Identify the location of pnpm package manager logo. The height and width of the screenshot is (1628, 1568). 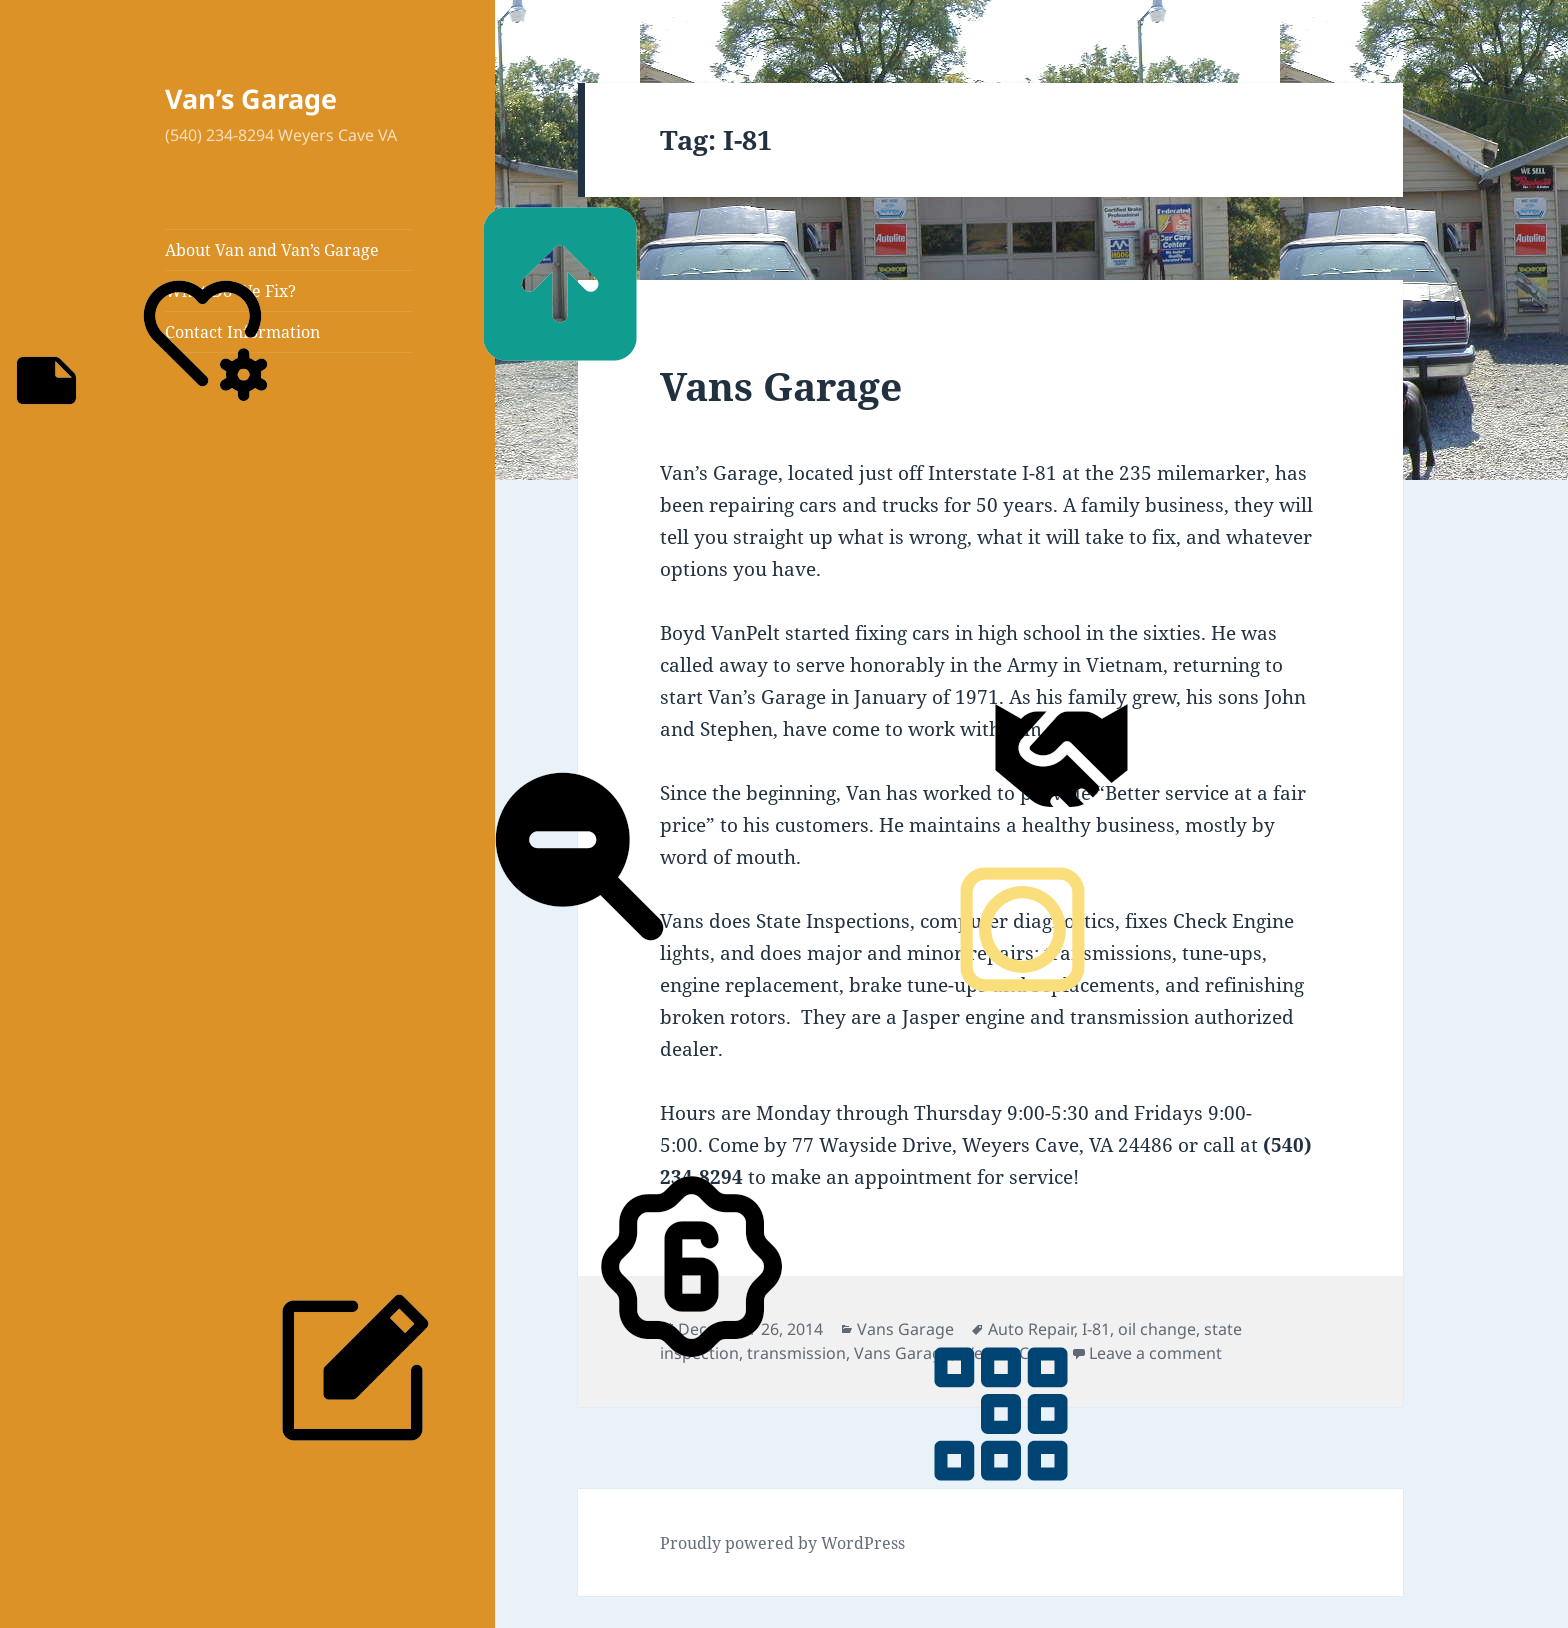
(1001, 1414).